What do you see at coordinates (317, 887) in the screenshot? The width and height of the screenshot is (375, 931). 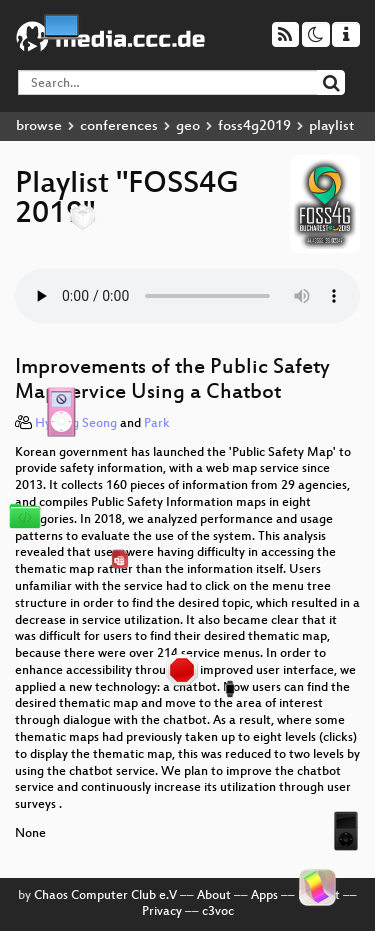 I see `open grapher to plot mathematical equations` at bounding box center [317, 887].